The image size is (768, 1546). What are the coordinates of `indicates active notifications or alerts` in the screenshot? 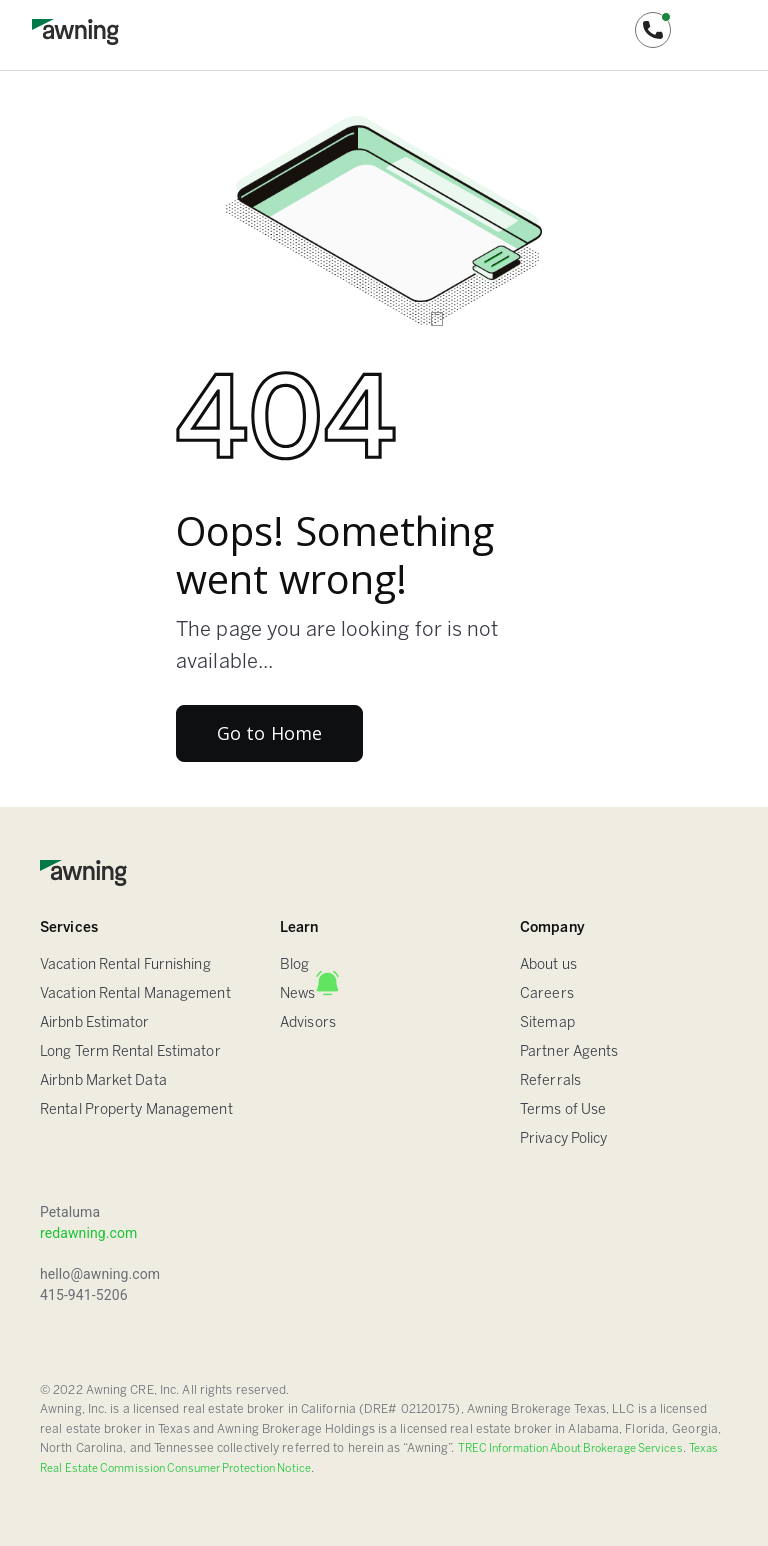 It's located at (327, 983).